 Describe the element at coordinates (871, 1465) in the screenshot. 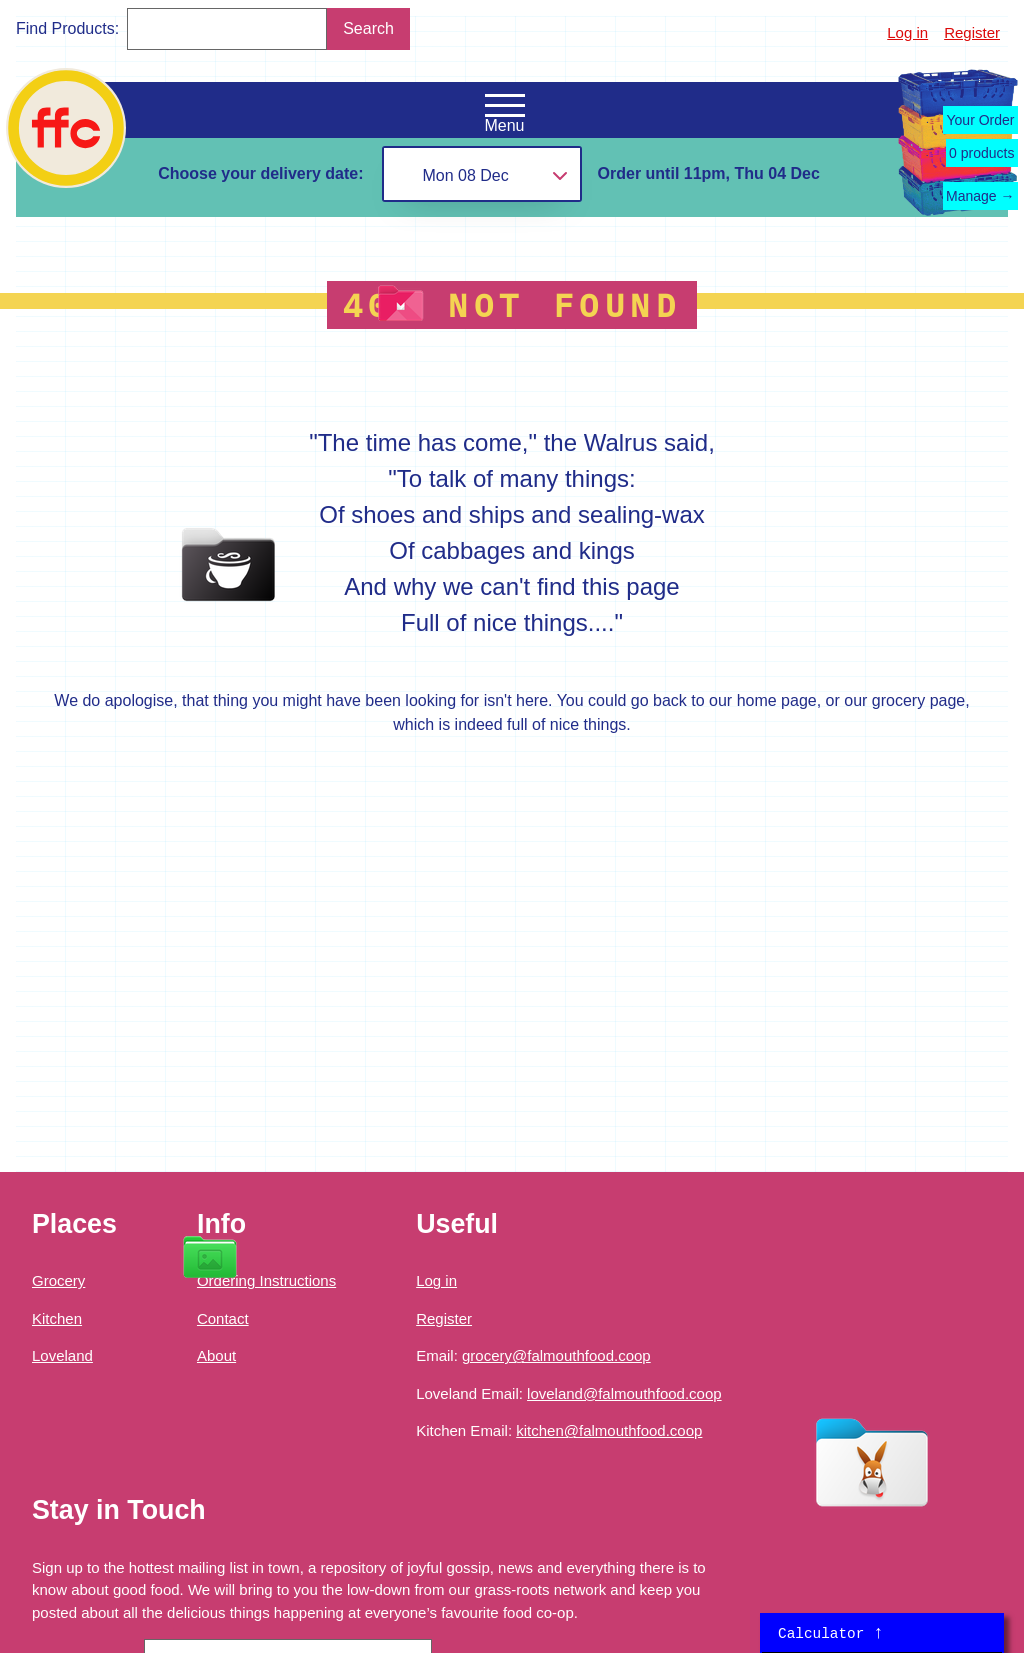

I see `open eMule downloads folder` at that location.